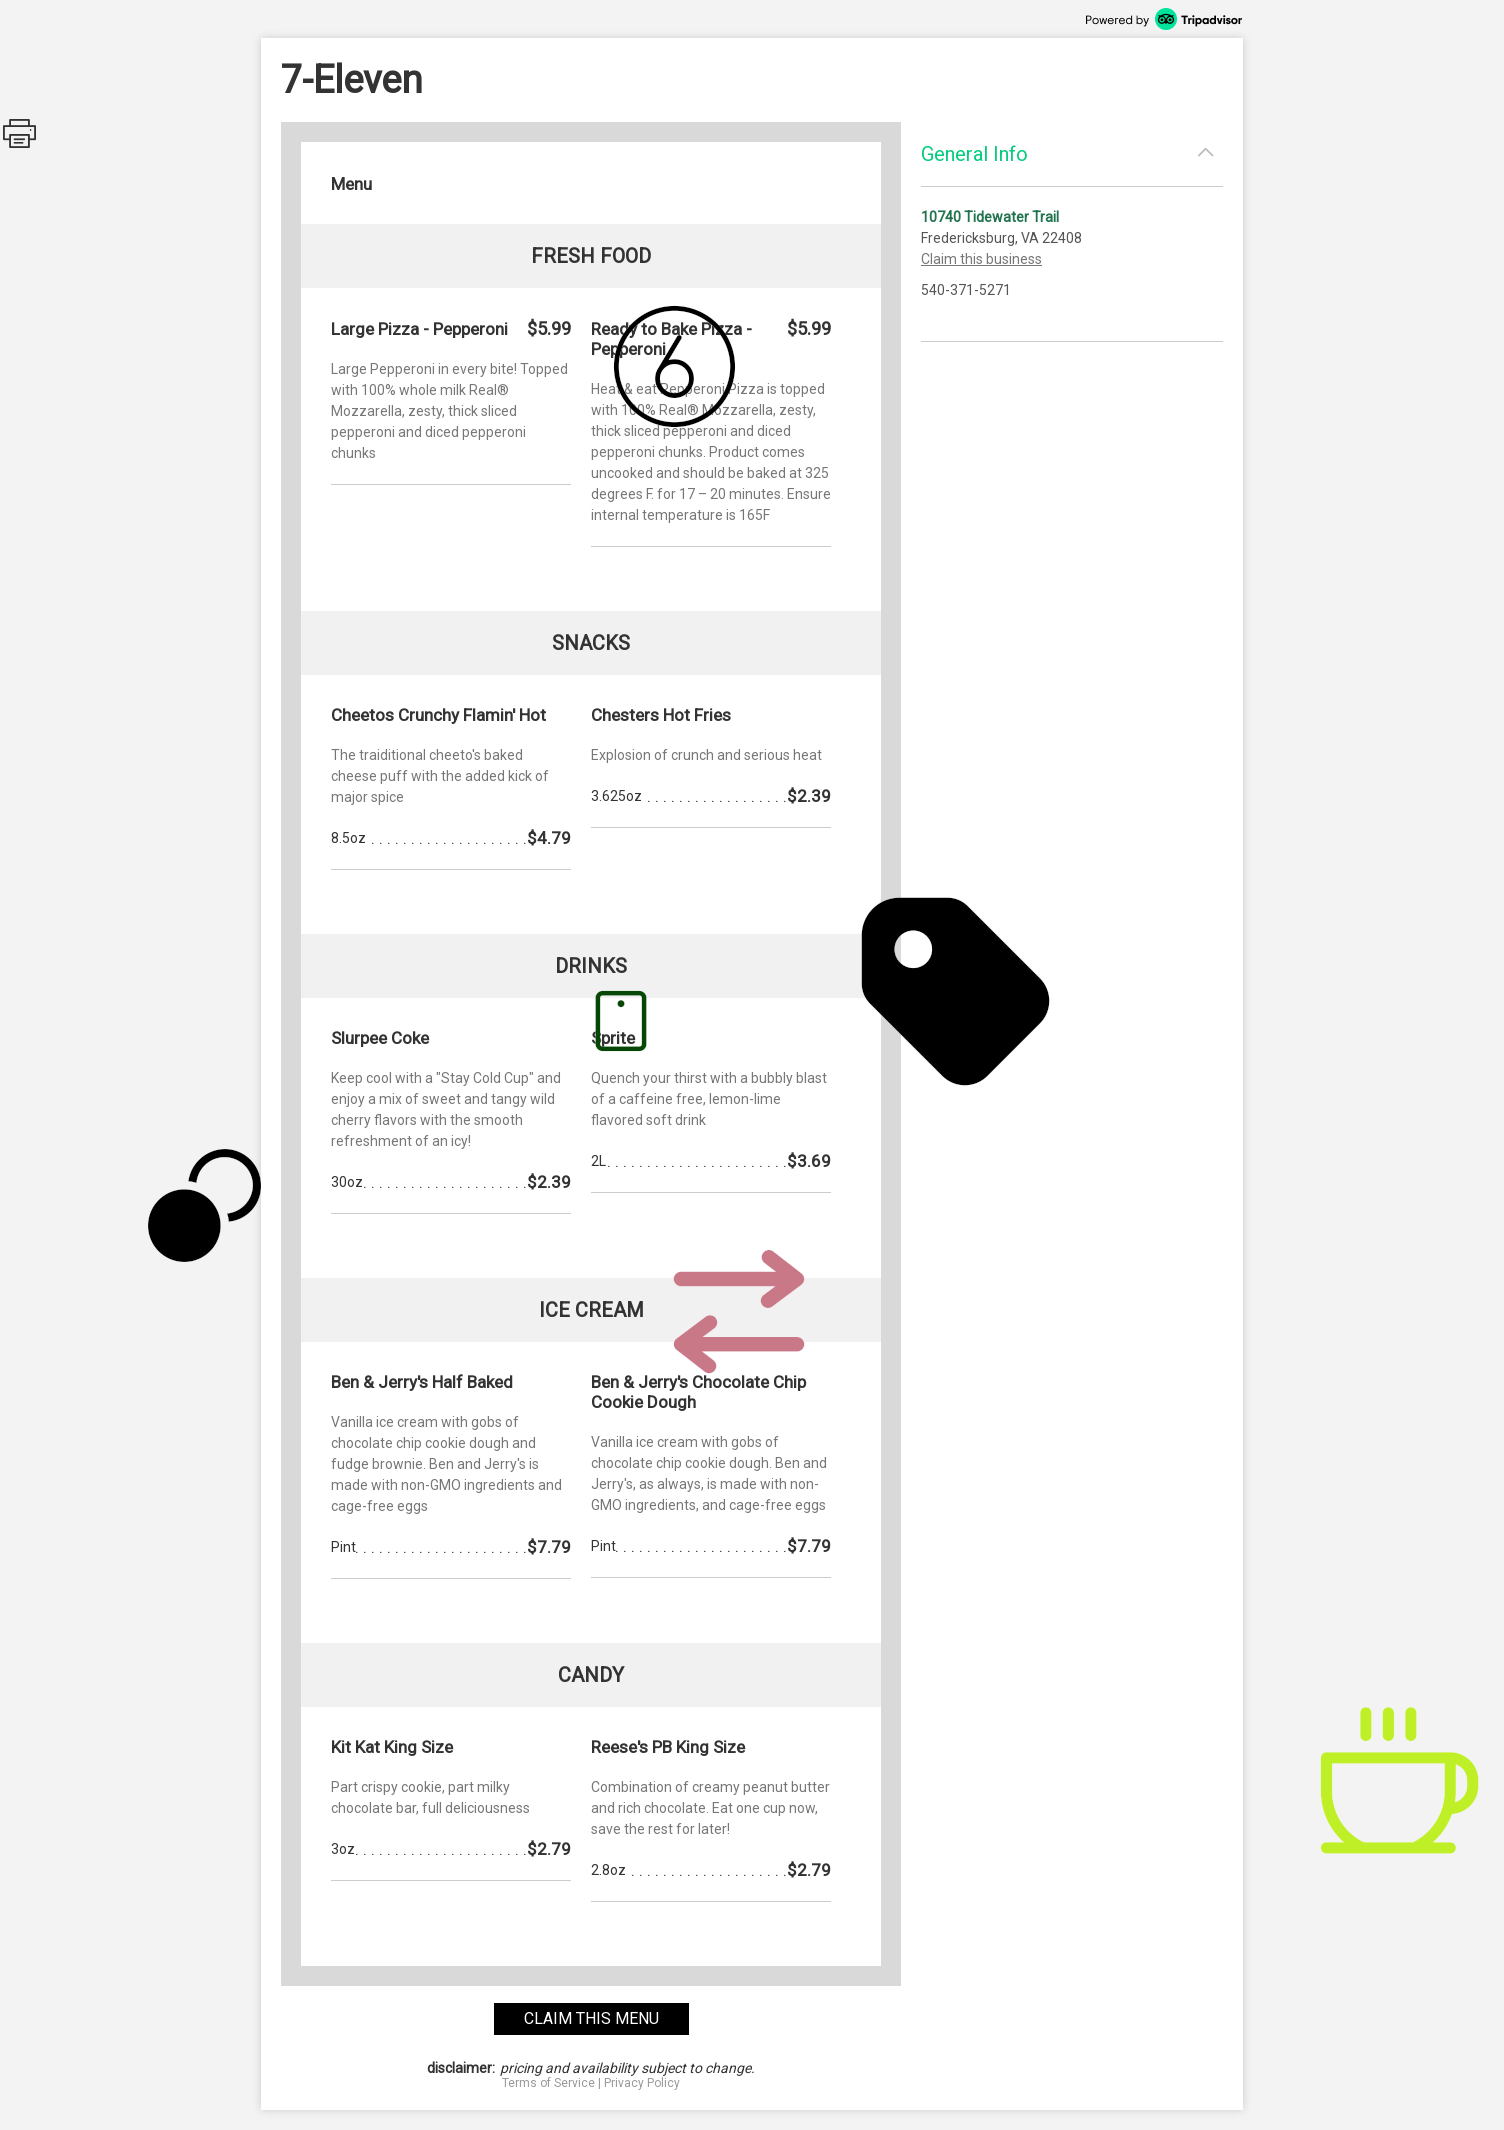 Image resolution: width=1504 pixels, height=2130 pixels. I want to click on find nearby coffee shops, so click(1394, 1786).